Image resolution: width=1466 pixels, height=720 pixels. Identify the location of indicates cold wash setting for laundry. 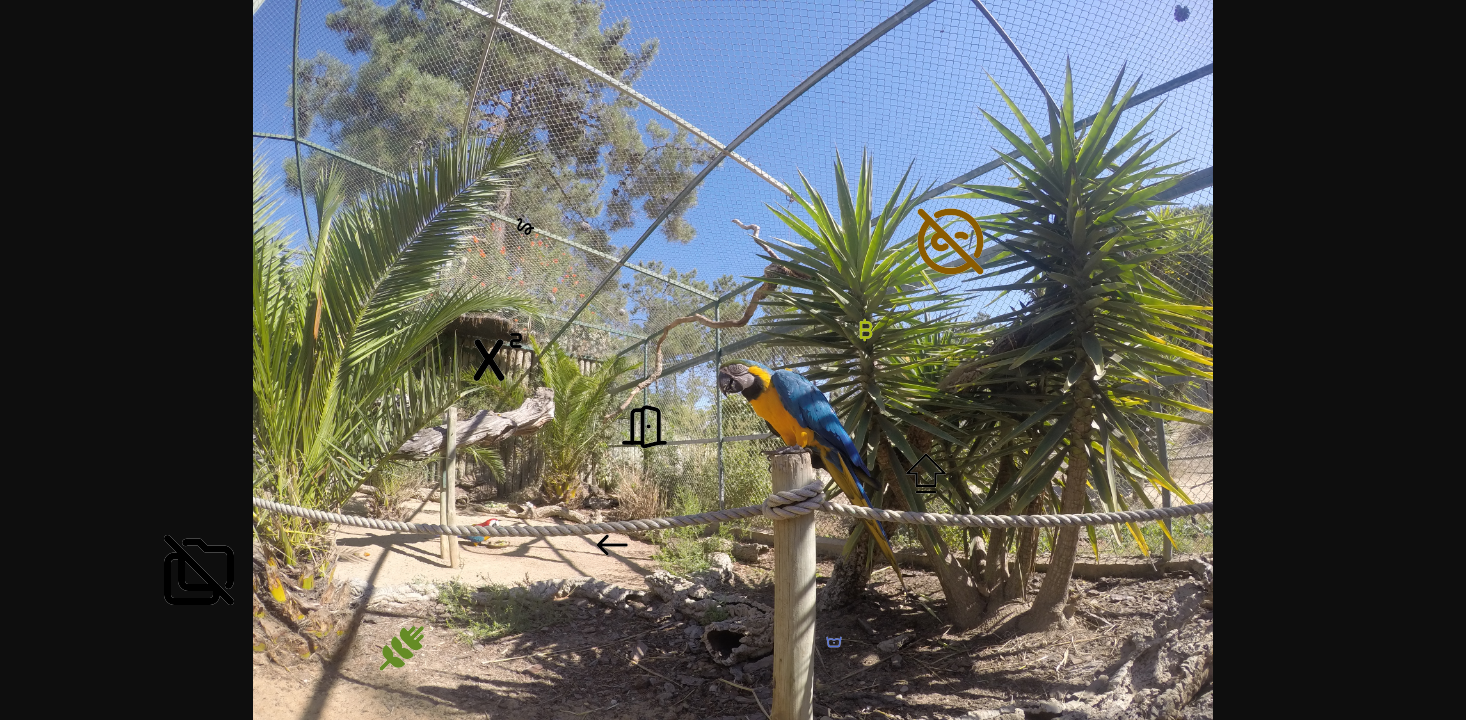
(834, 642).